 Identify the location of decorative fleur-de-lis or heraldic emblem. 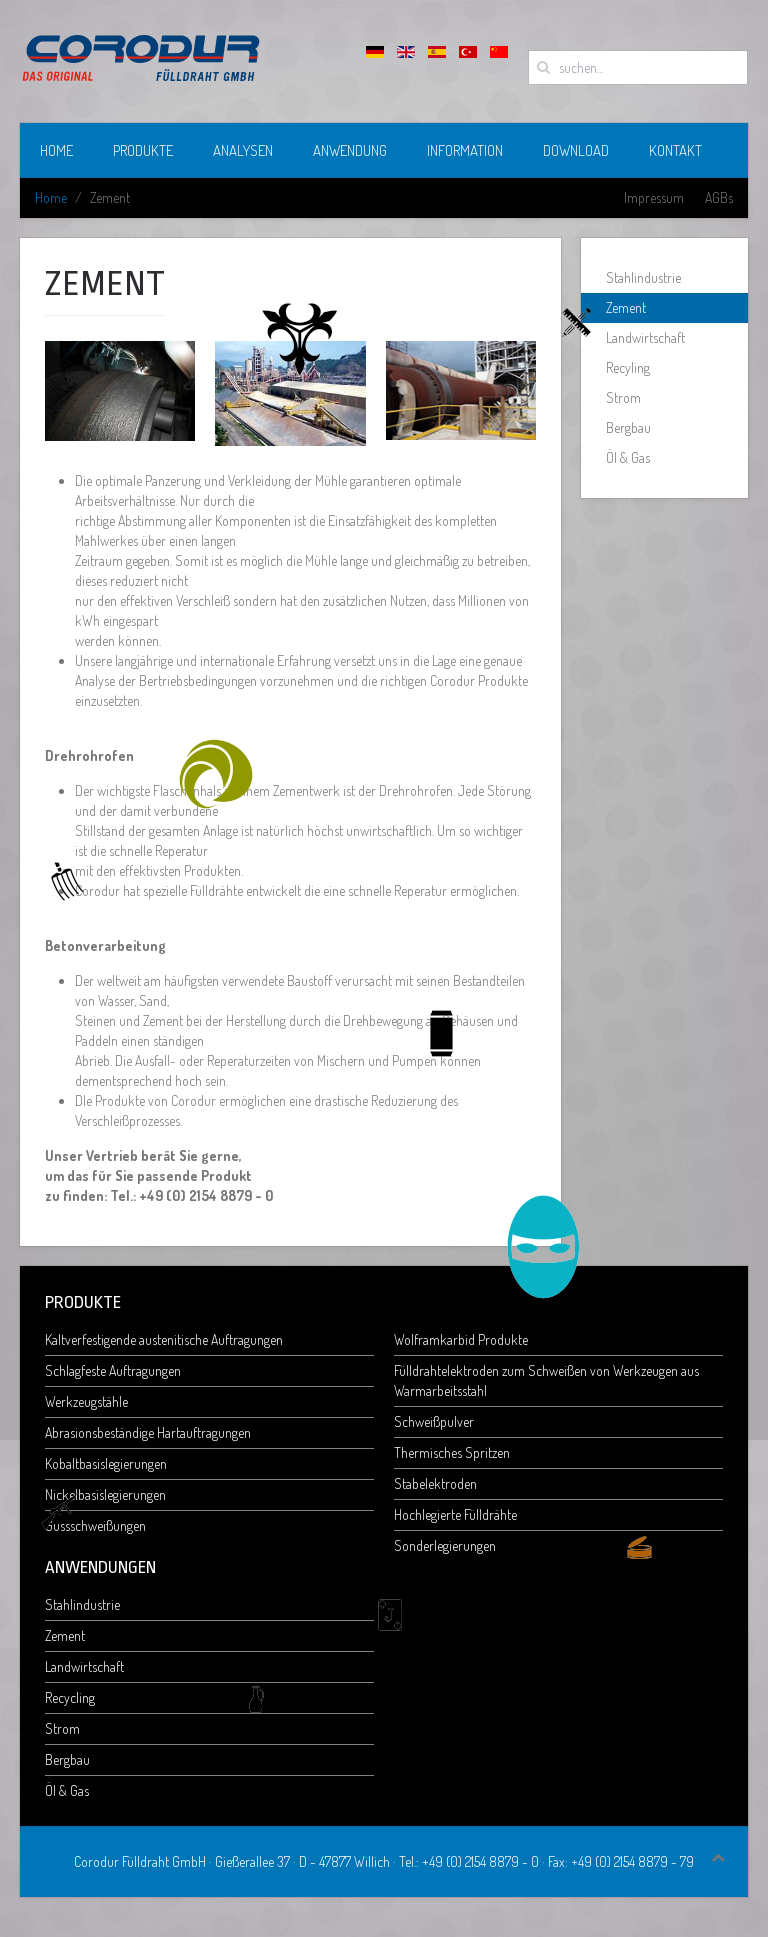
(299, 338).